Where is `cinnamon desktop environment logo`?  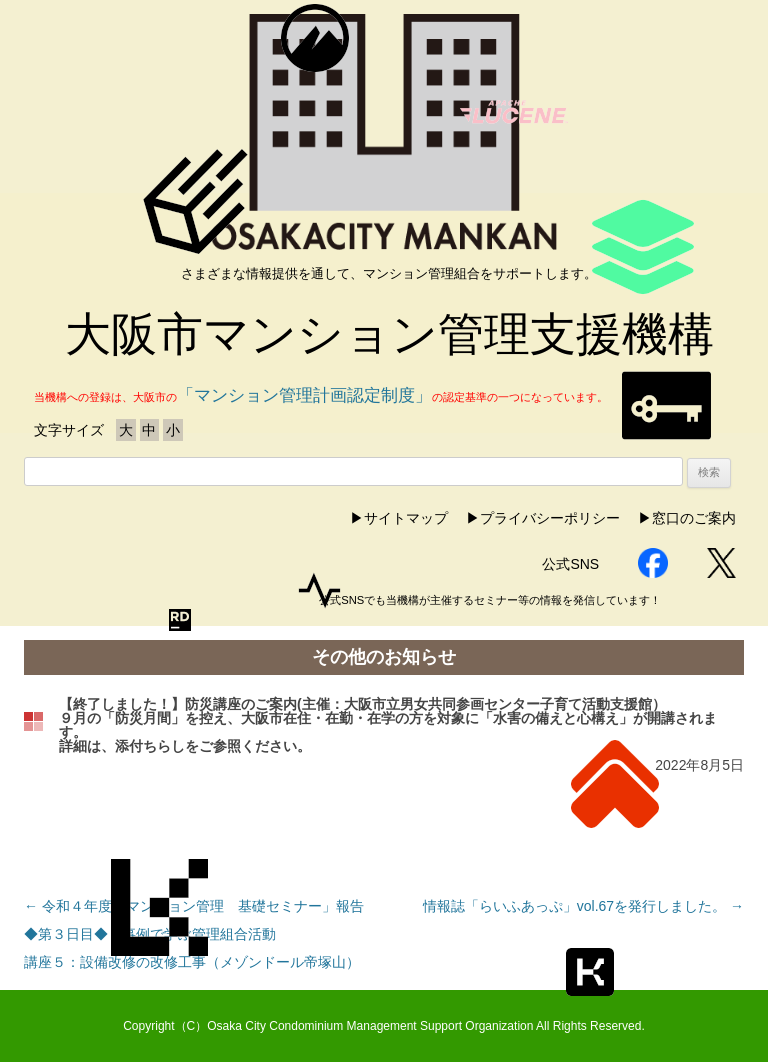 cinnamon desktop environment logo is located at coordinates (315, 38).